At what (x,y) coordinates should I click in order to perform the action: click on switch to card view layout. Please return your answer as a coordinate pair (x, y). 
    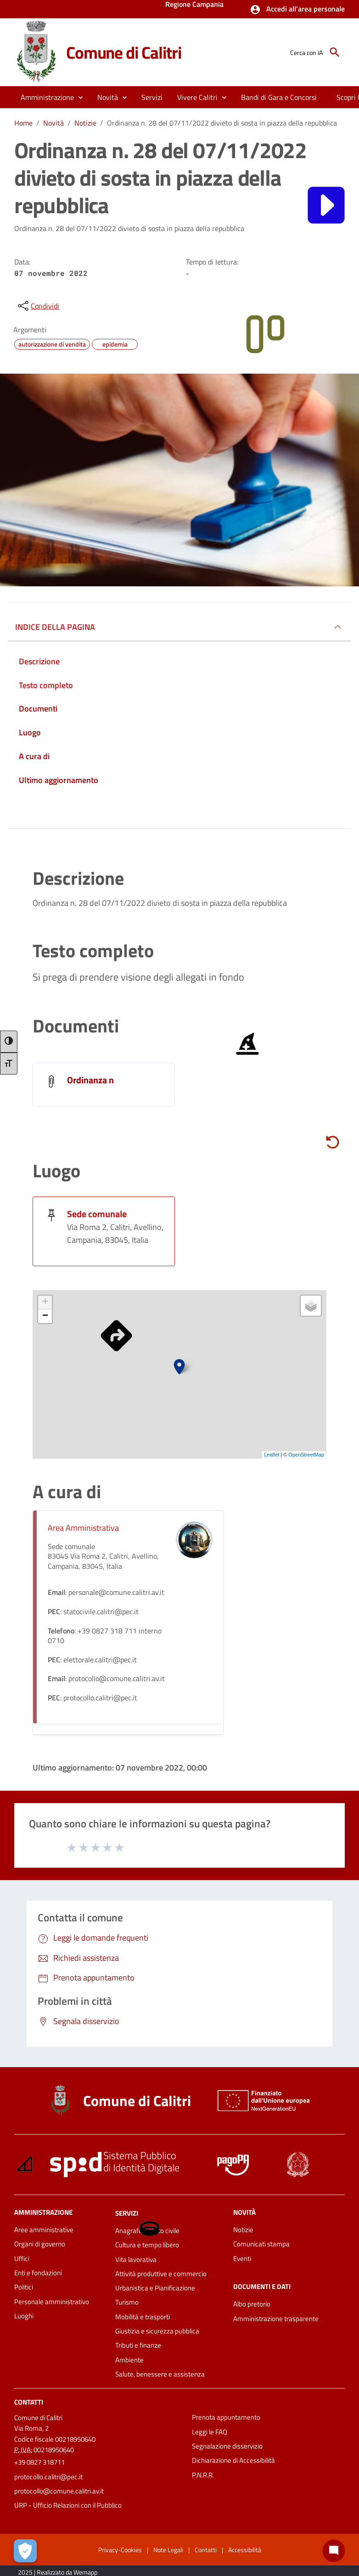
    Looking at the image, I should click on (265, 334).